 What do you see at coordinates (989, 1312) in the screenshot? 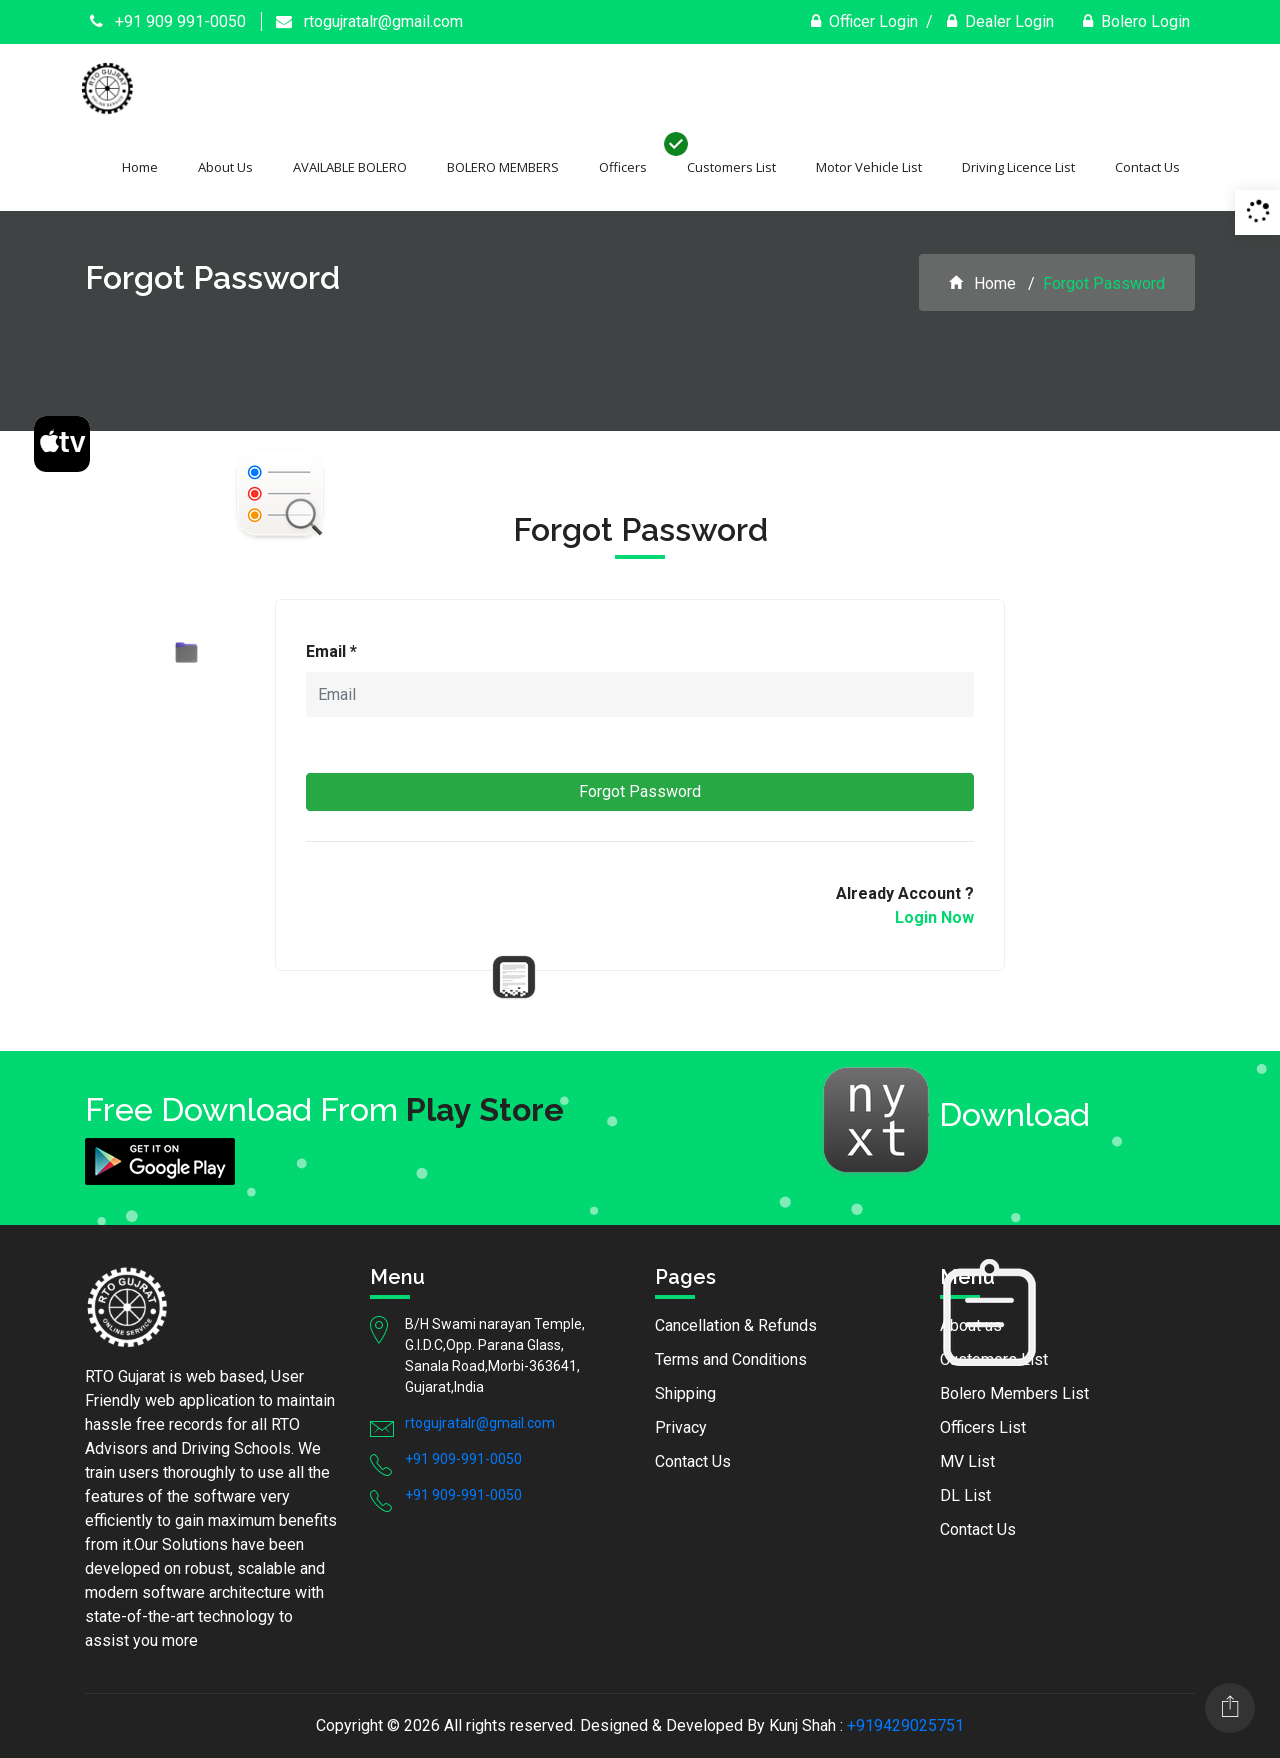
I see `access clipboard history` at bounding box center [989, 1312].